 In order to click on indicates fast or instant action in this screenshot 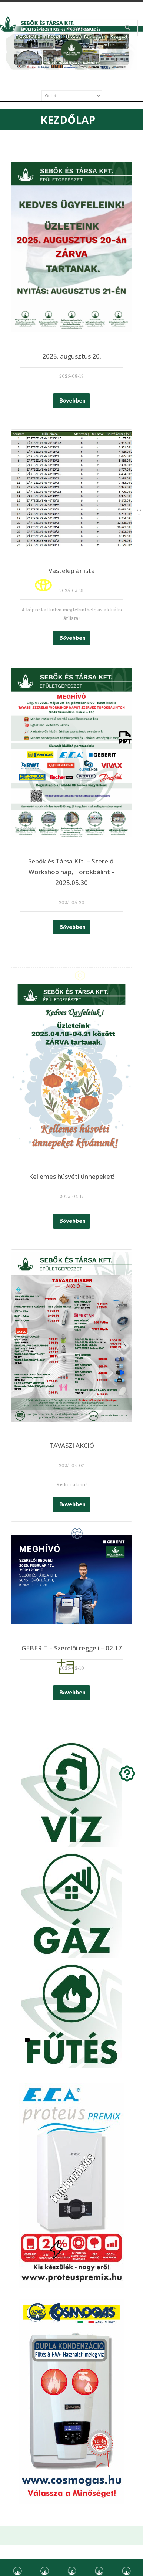, I will do `click(56, 2249)`.